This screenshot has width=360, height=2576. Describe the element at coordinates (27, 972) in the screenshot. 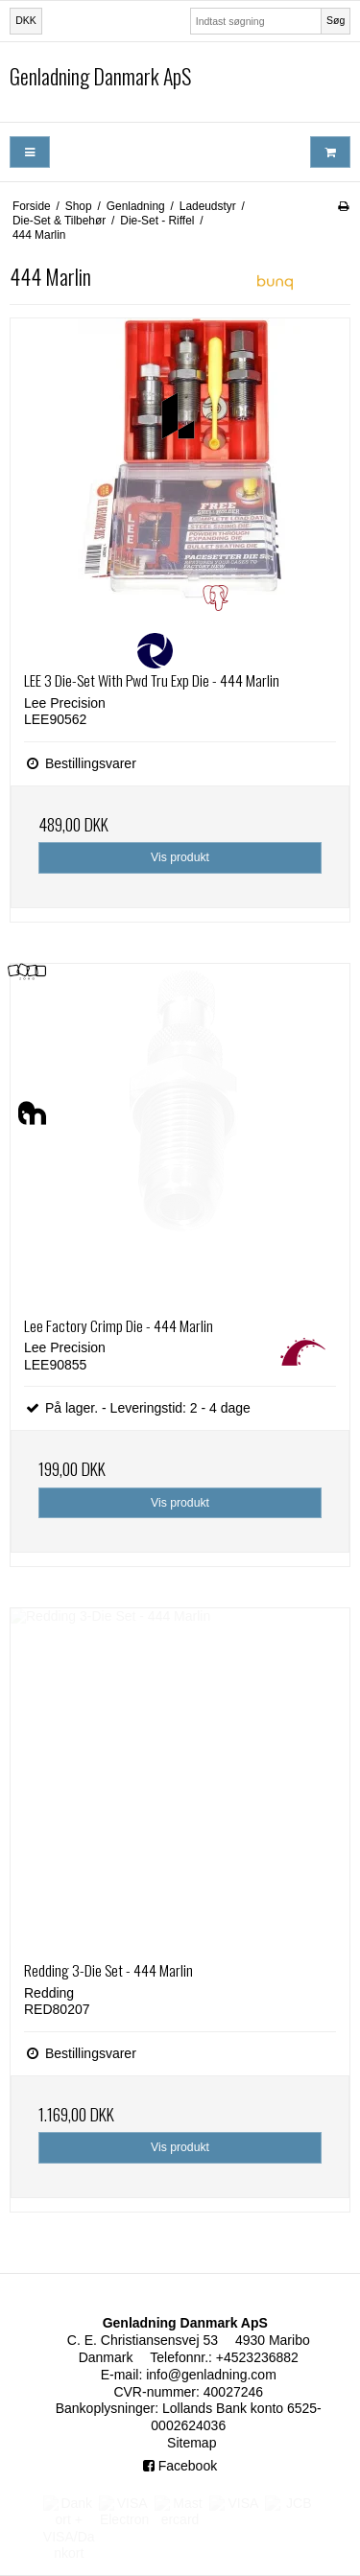

I see `open zoho app or service` at that location.